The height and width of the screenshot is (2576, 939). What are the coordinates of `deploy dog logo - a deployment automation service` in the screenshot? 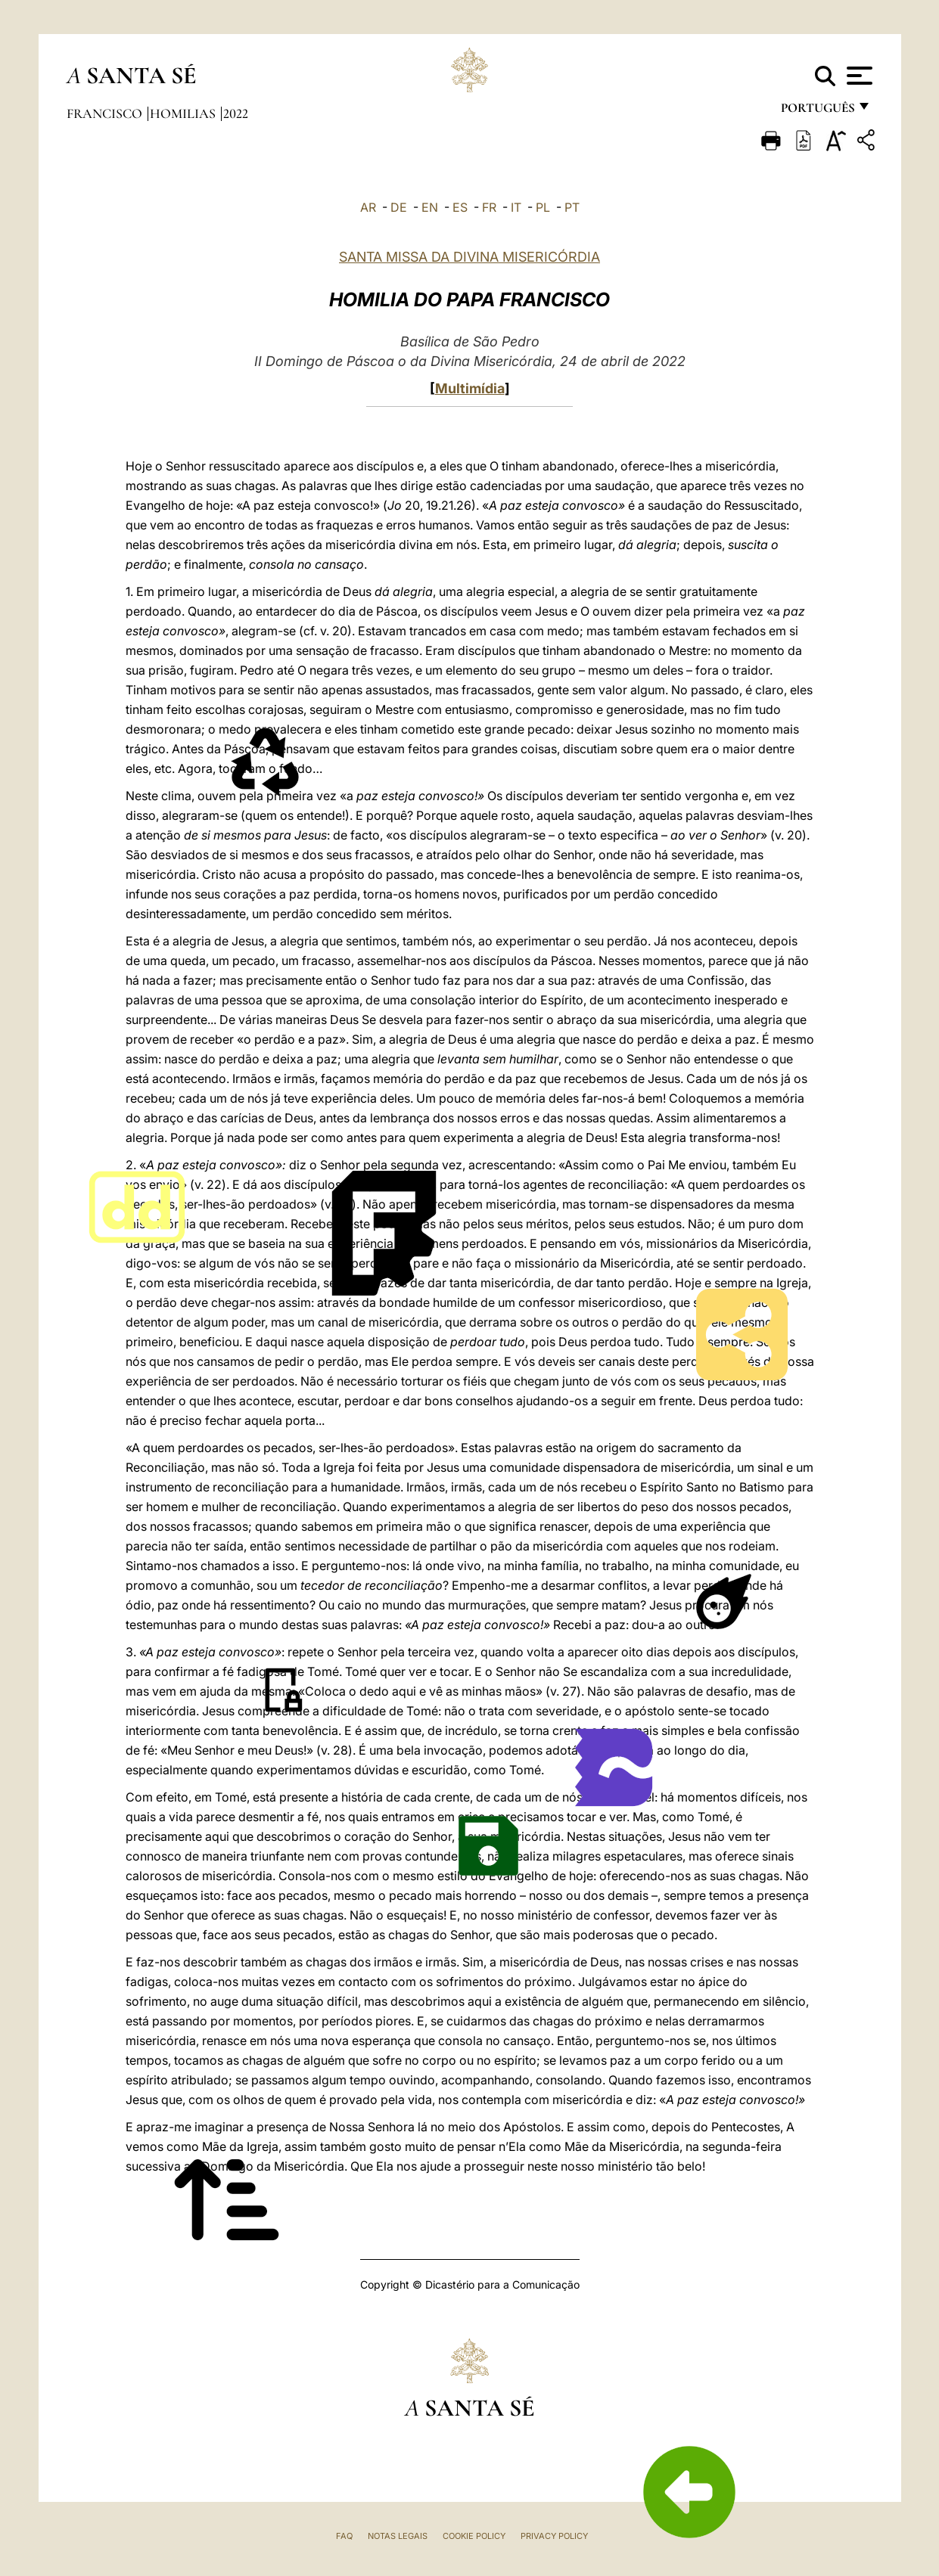 It's located at (137, 1207).